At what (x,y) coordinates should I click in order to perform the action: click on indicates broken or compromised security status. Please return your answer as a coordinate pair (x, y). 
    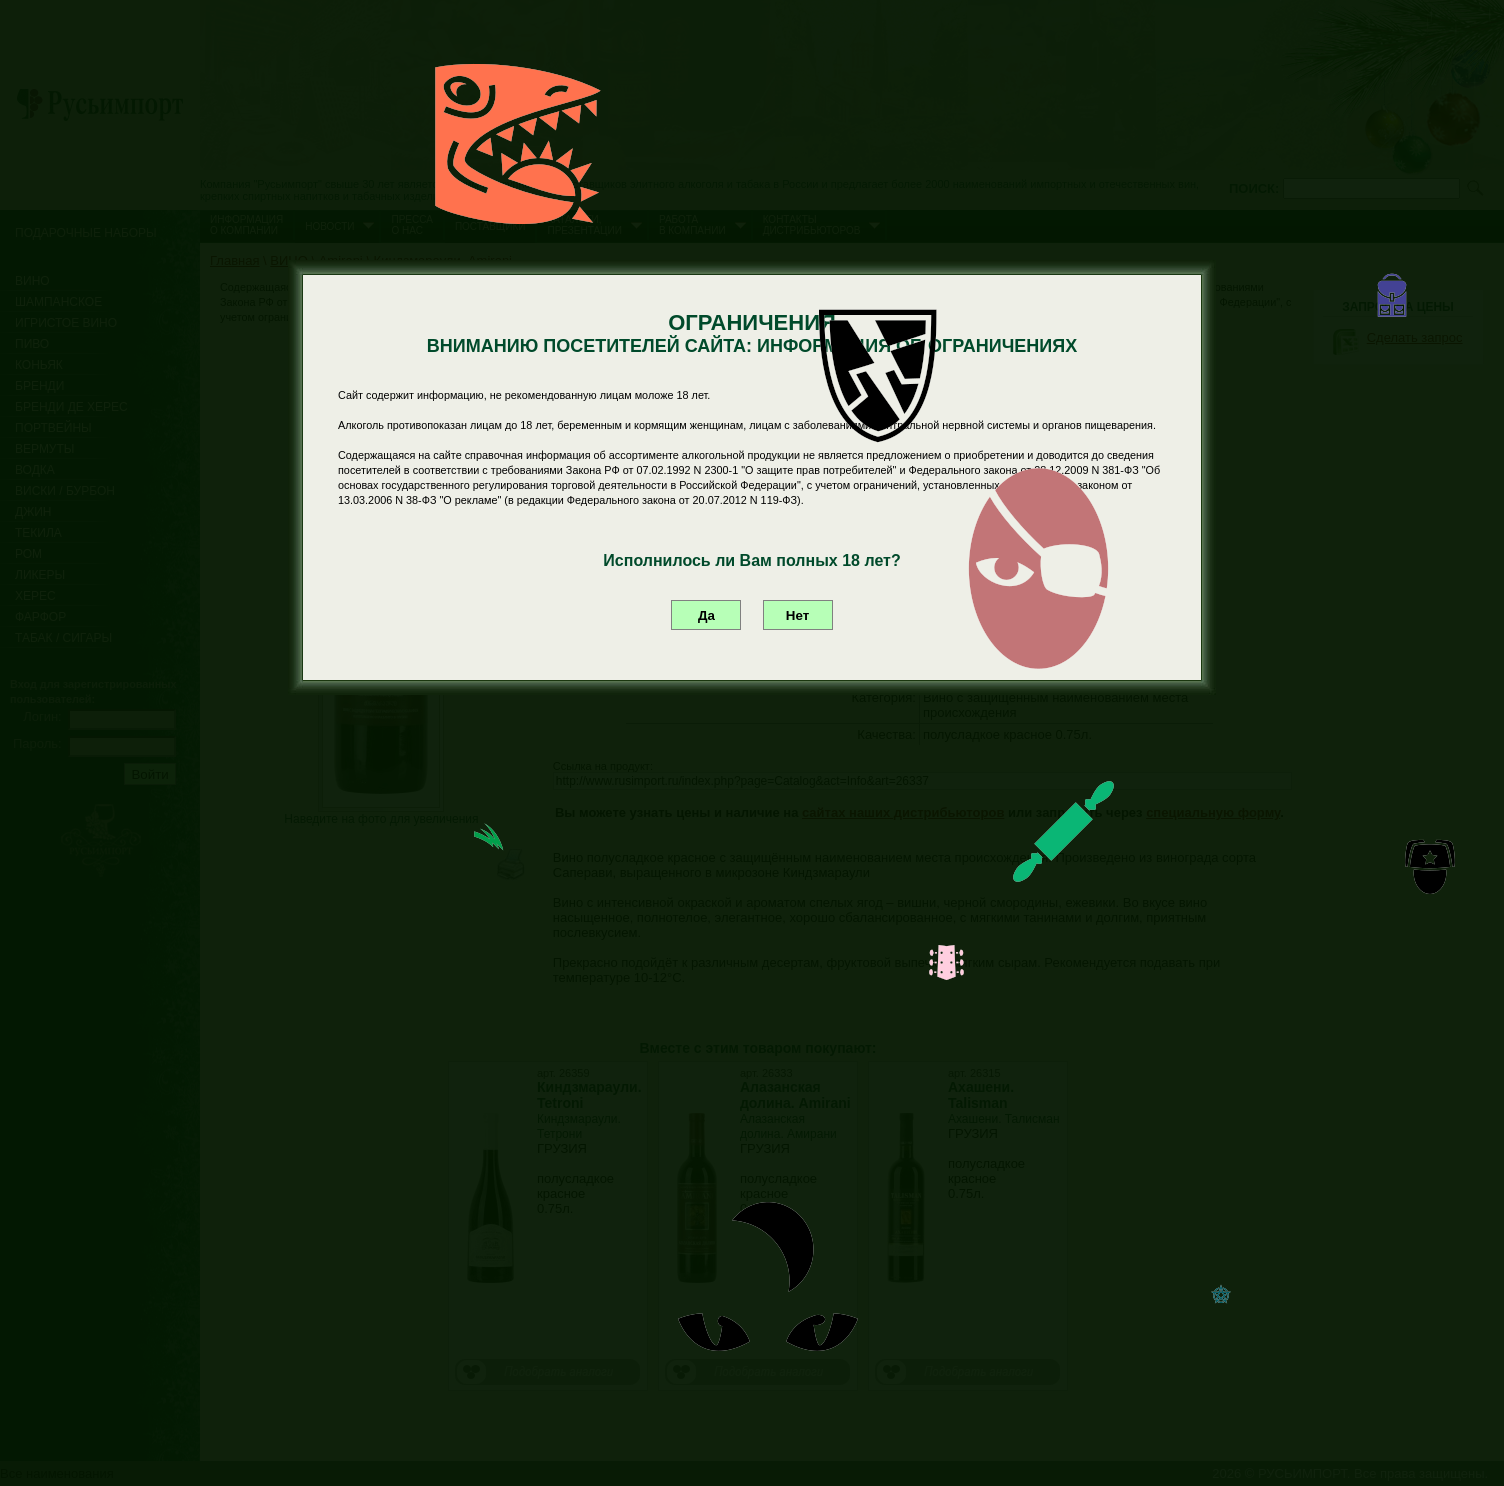
    Looking at the image, I should click on (878, 375).